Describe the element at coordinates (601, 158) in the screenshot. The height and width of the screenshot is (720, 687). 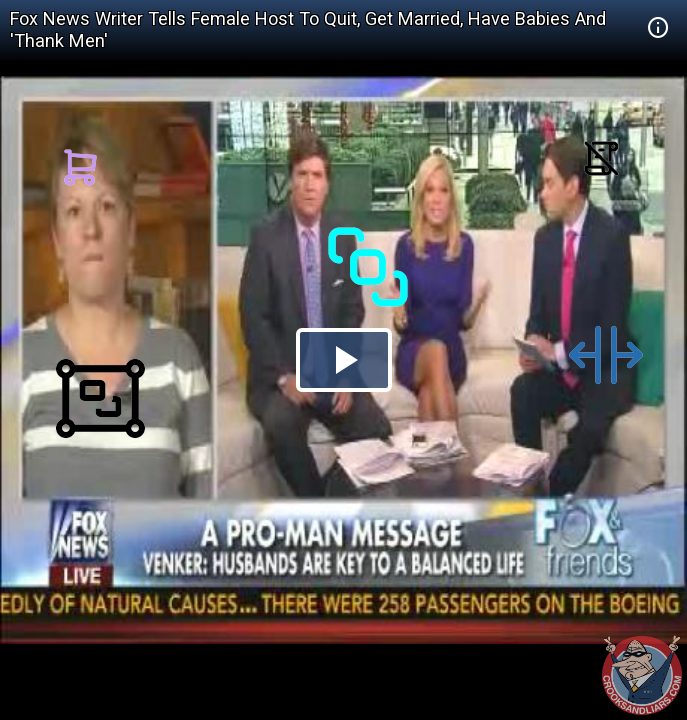
I see `license unavailable or revoked` at that location.